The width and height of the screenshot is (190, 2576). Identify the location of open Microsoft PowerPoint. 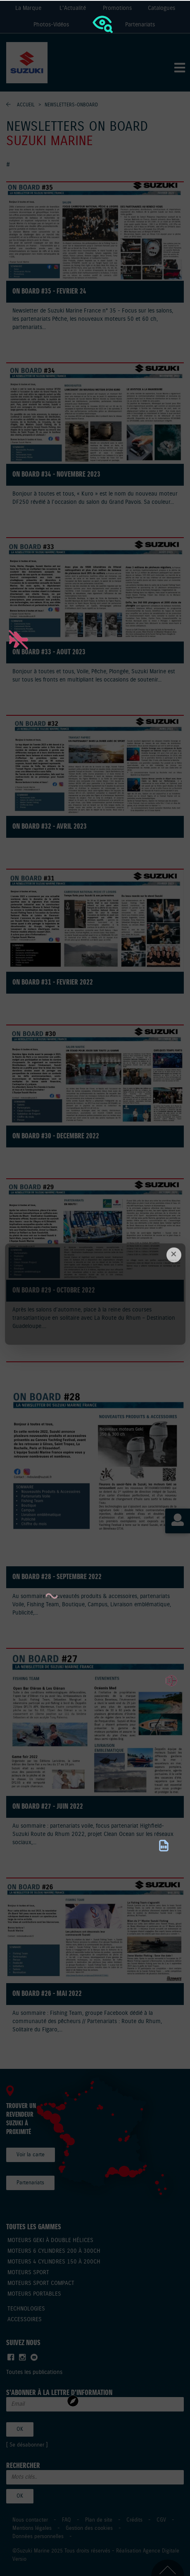
(171, 1681).